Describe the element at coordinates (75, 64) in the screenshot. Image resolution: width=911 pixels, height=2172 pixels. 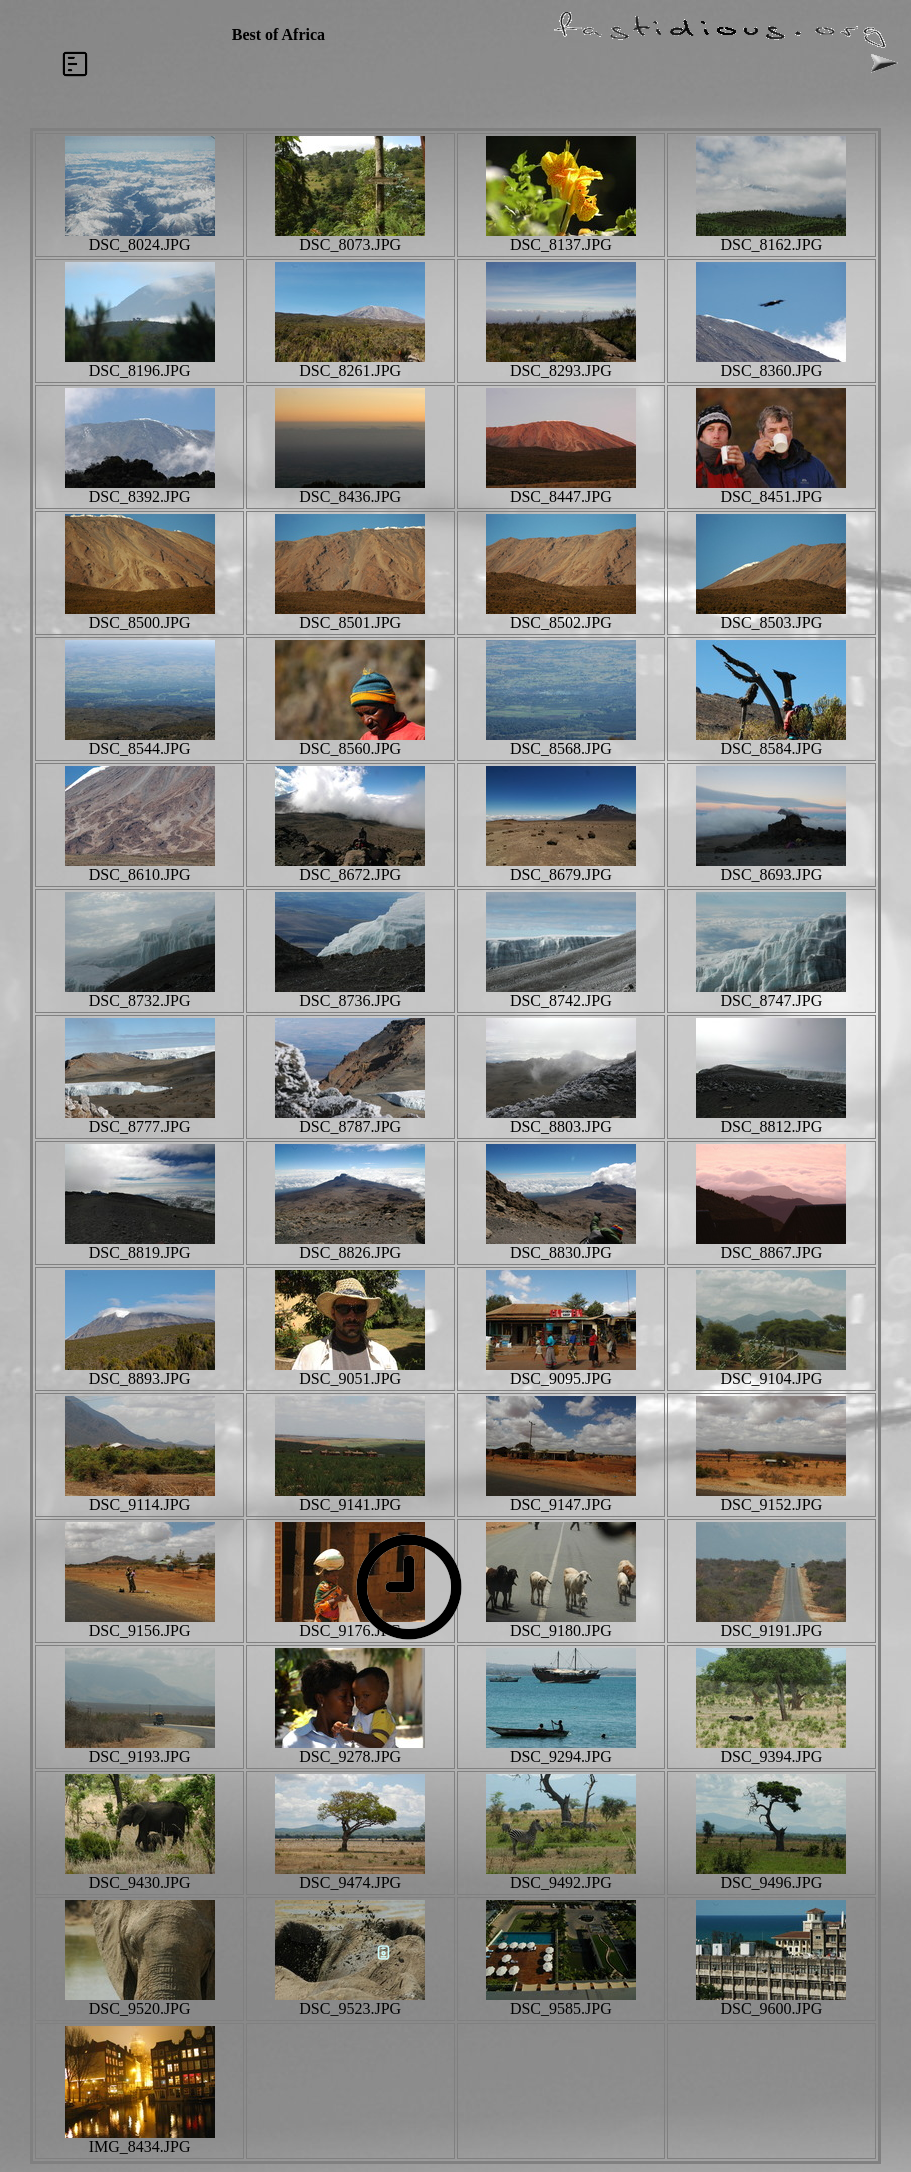
I see `align content to the left with full-width stretching` at that location.